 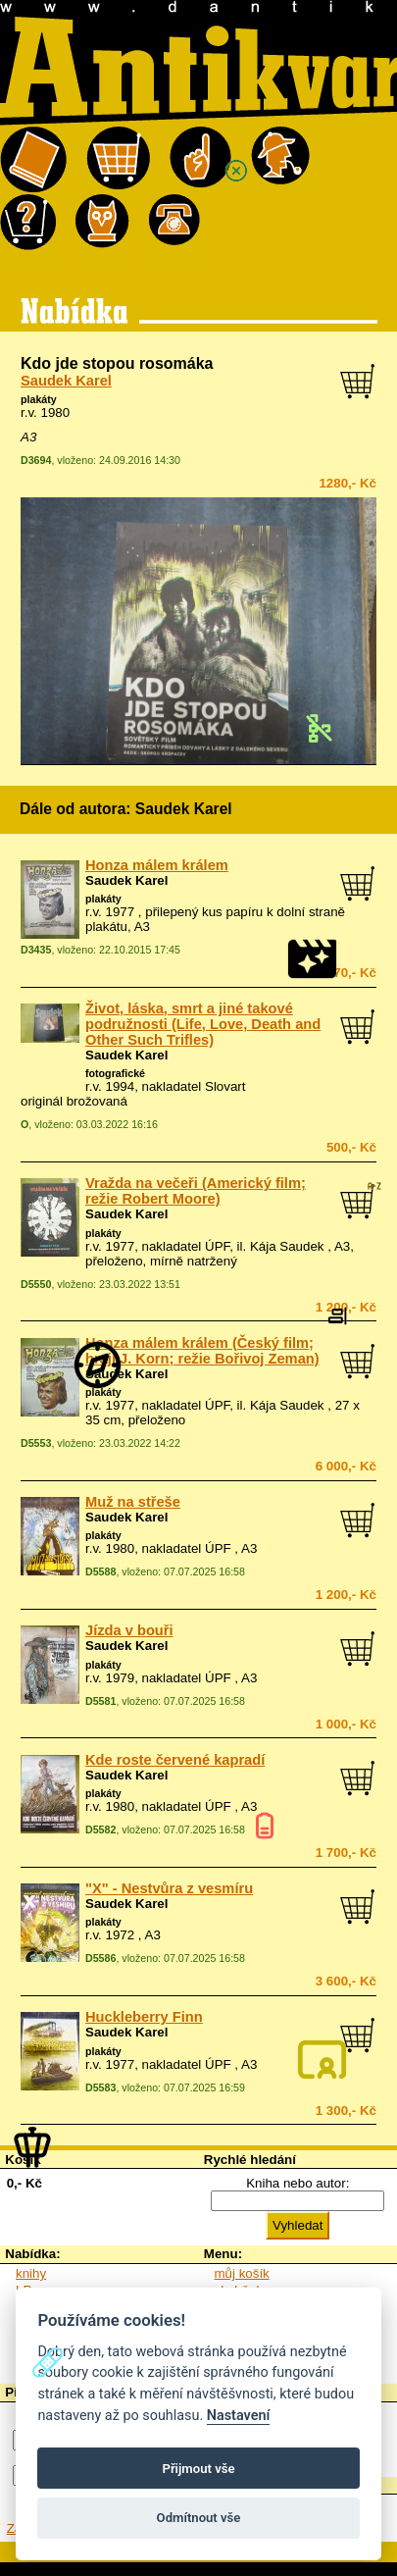 What do you see at coordinates (47, 2362) in the screenshot?
I see `access first aid or medical information` at bounding box center [47, 2362].